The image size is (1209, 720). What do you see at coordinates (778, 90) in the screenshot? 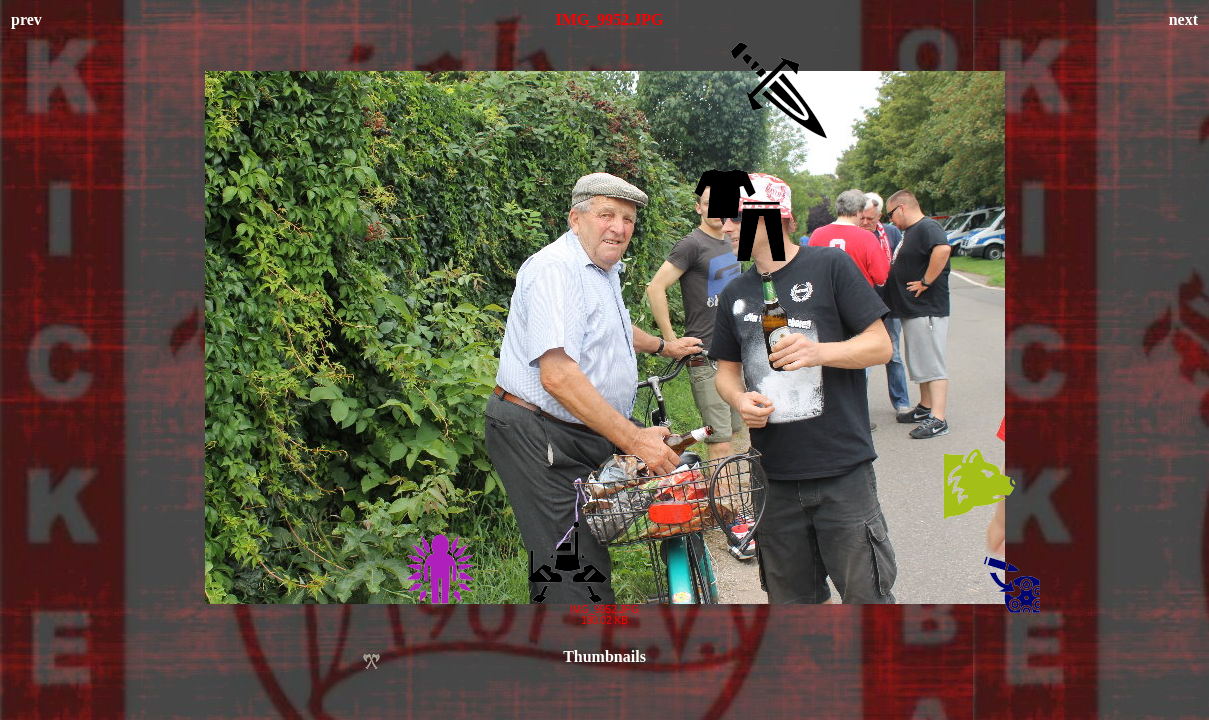
I see `equip a dagger or short blade weapon` at bounding box center [778, 90].